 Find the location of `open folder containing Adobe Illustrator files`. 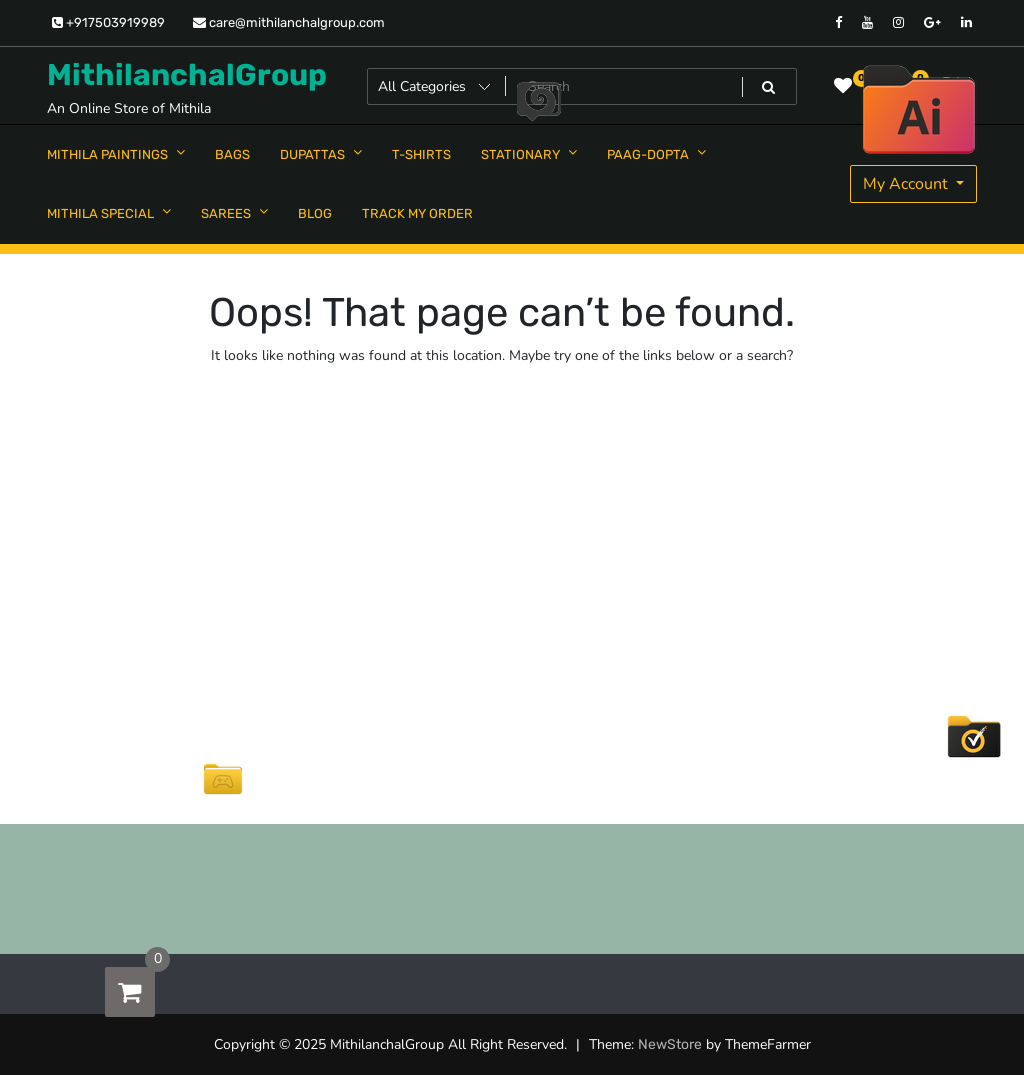

open folder containing Adobe Illustrator files is located at coordinates (918, 112).